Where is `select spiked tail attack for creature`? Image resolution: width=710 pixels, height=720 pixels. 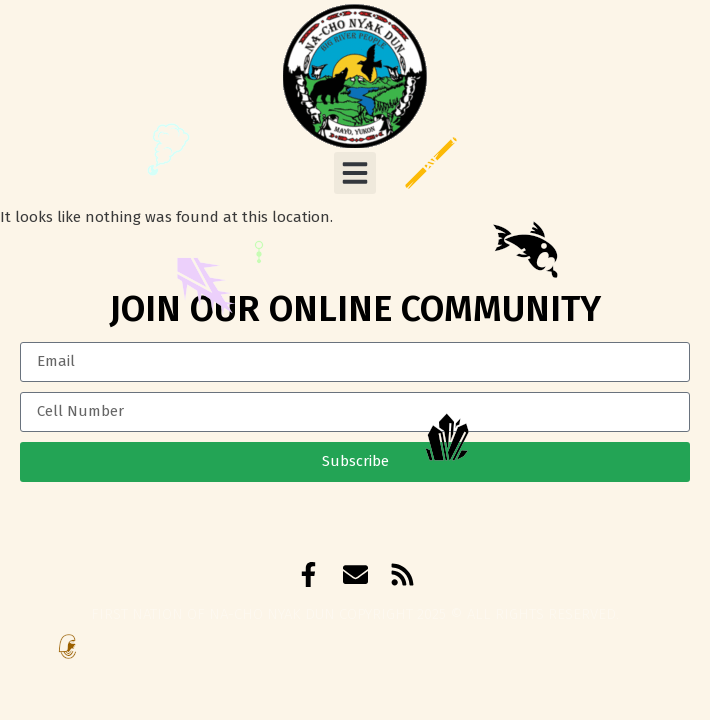 select spiked tail attack for creature is located at coordinates (205, 286).